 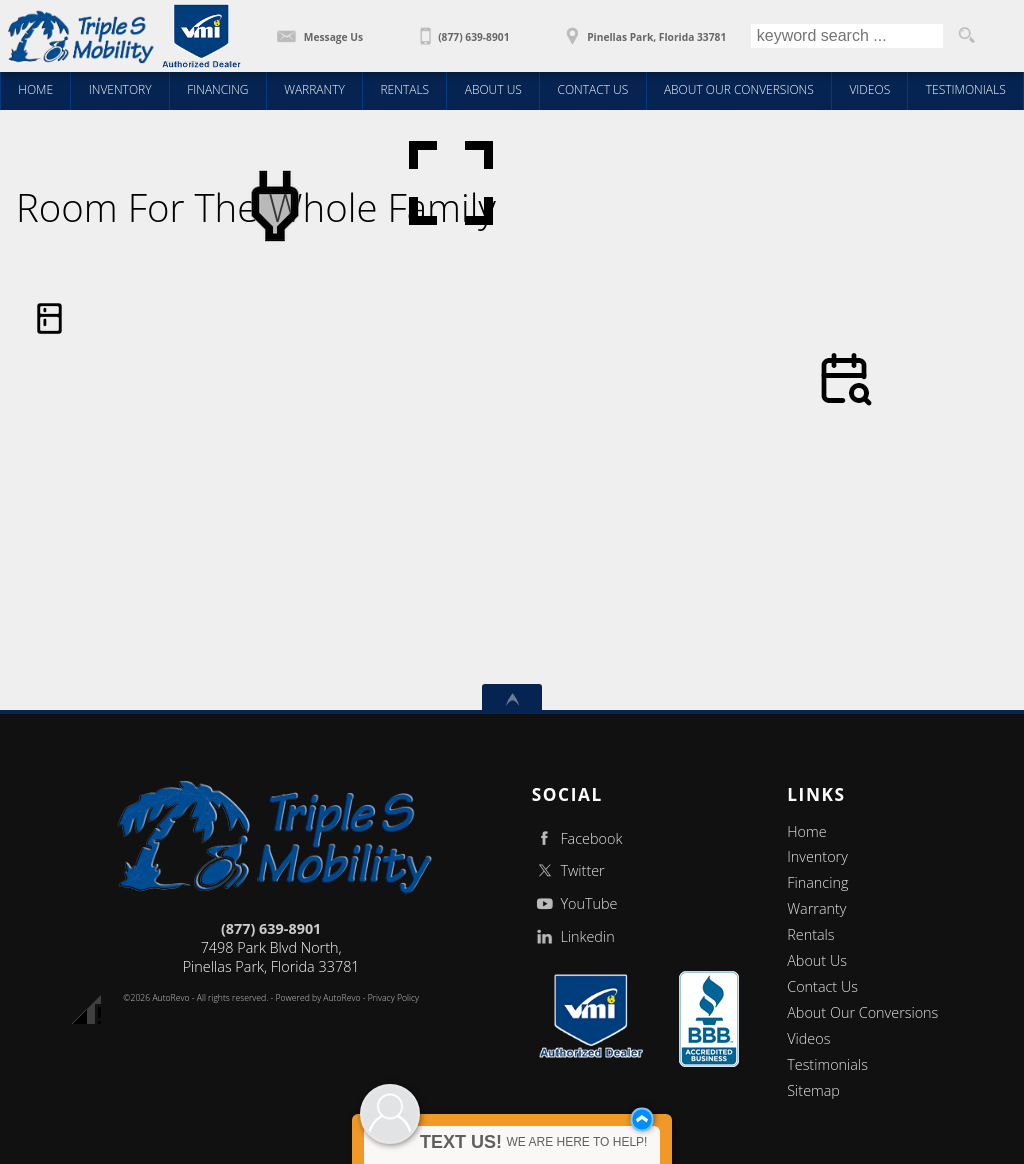 What do you see at coordinates (275, 206) in the screenshot?
I see `indicates device is charging or connected to power` at bounding box center [275, 206].